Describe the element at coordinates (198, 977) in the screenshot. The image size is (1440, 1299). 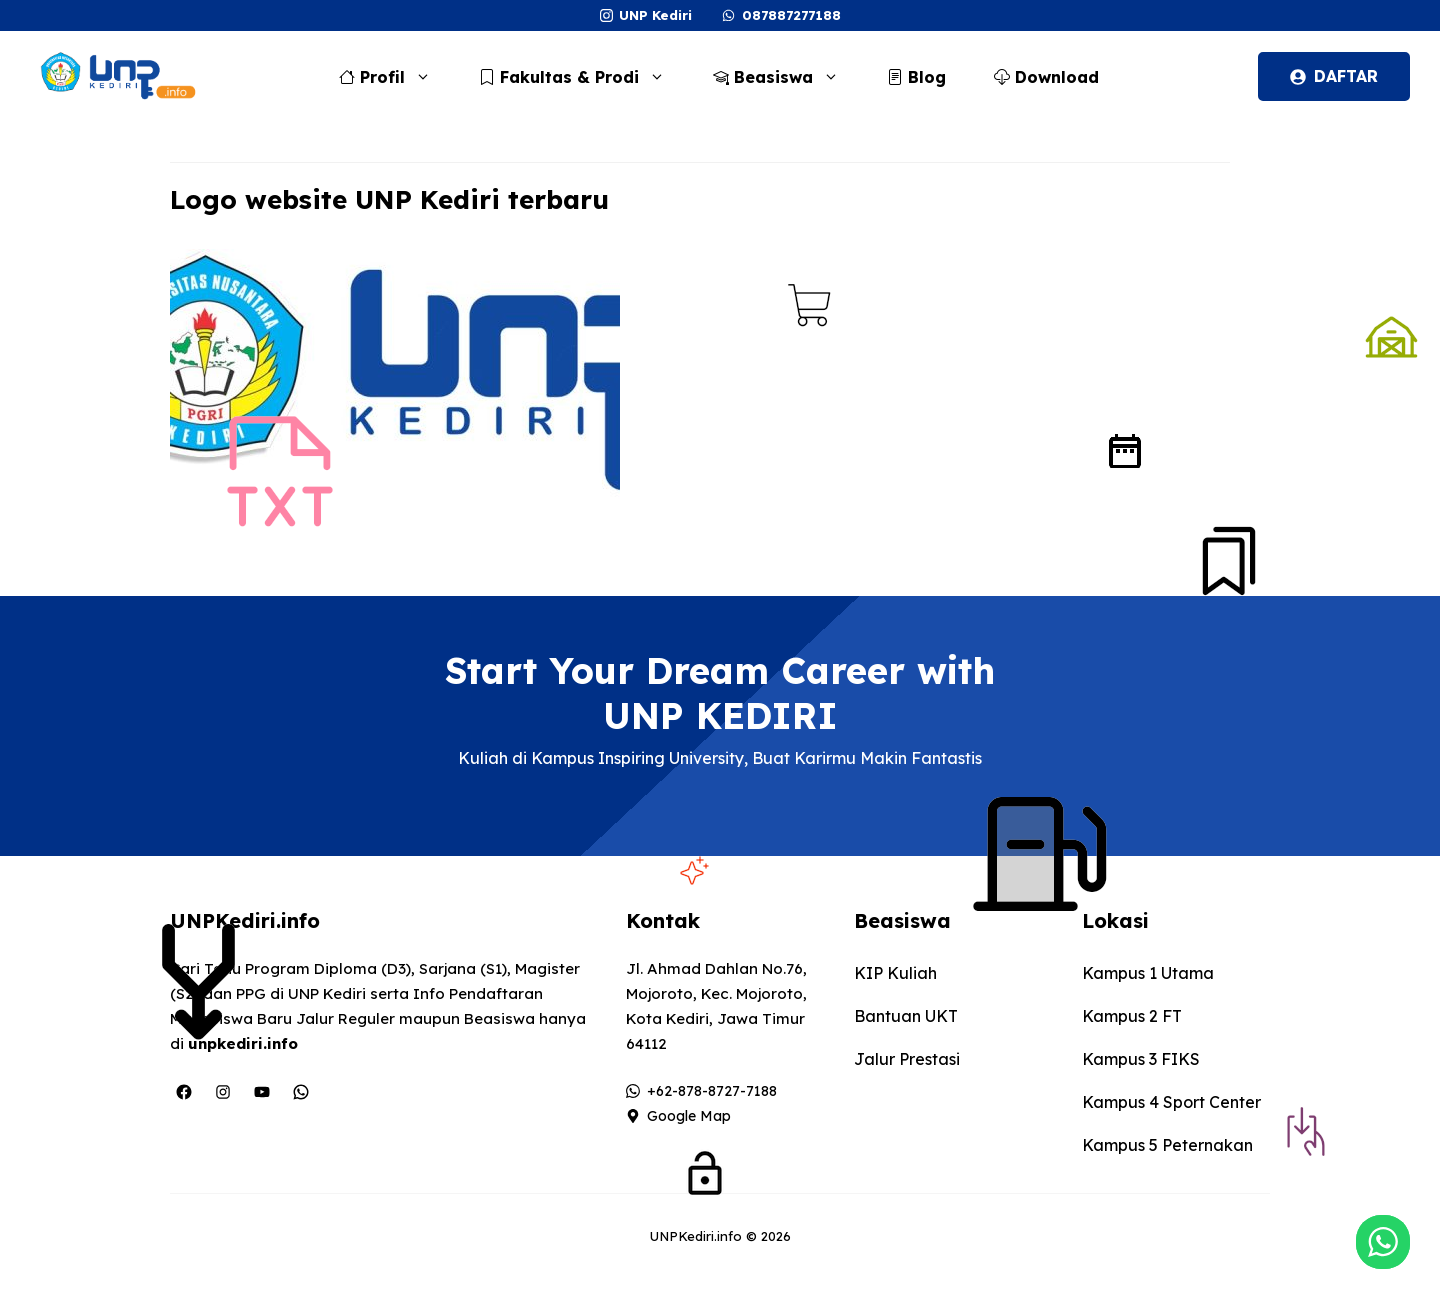
I see `merge branches or items together` at that location.